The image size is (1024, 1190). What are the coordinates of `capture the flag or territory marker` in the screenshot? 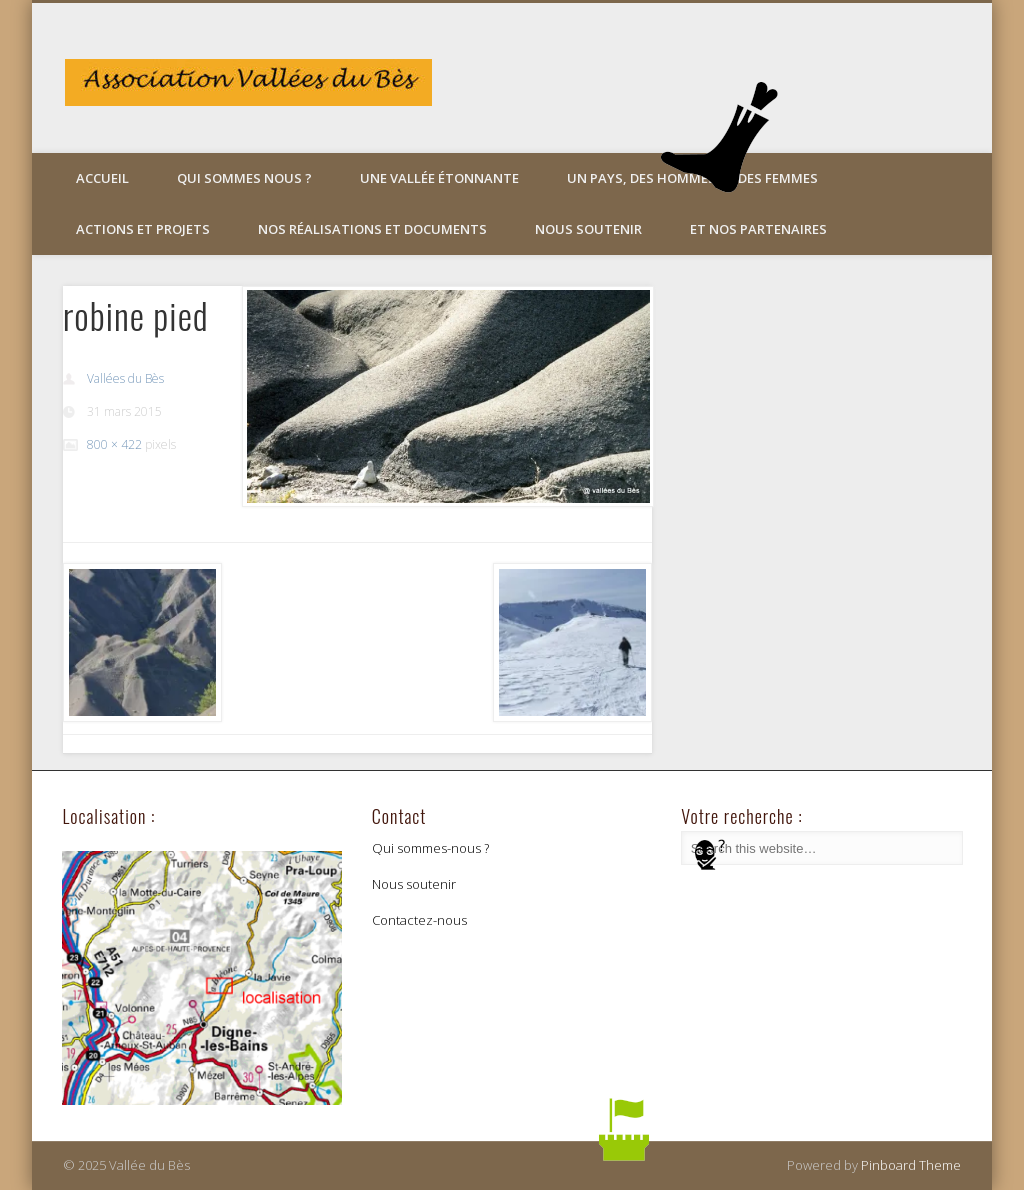 It's located at (624, 1129).